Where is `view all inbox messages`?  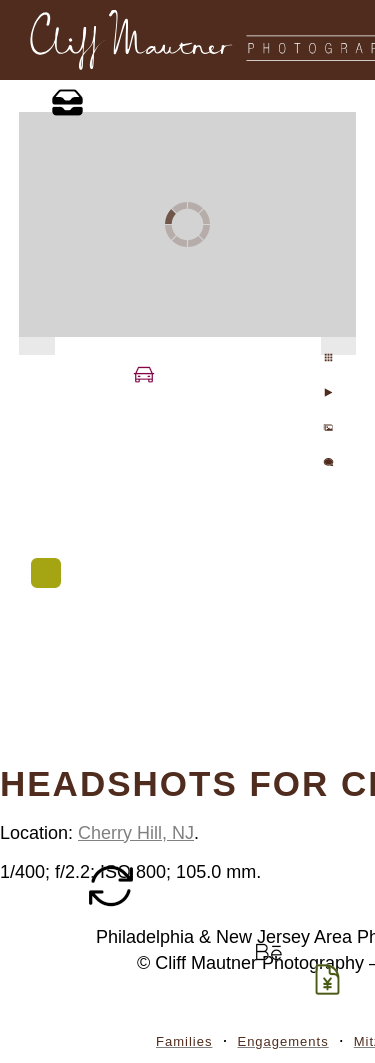
view all inbox messages is located at coordinates (67, 102).